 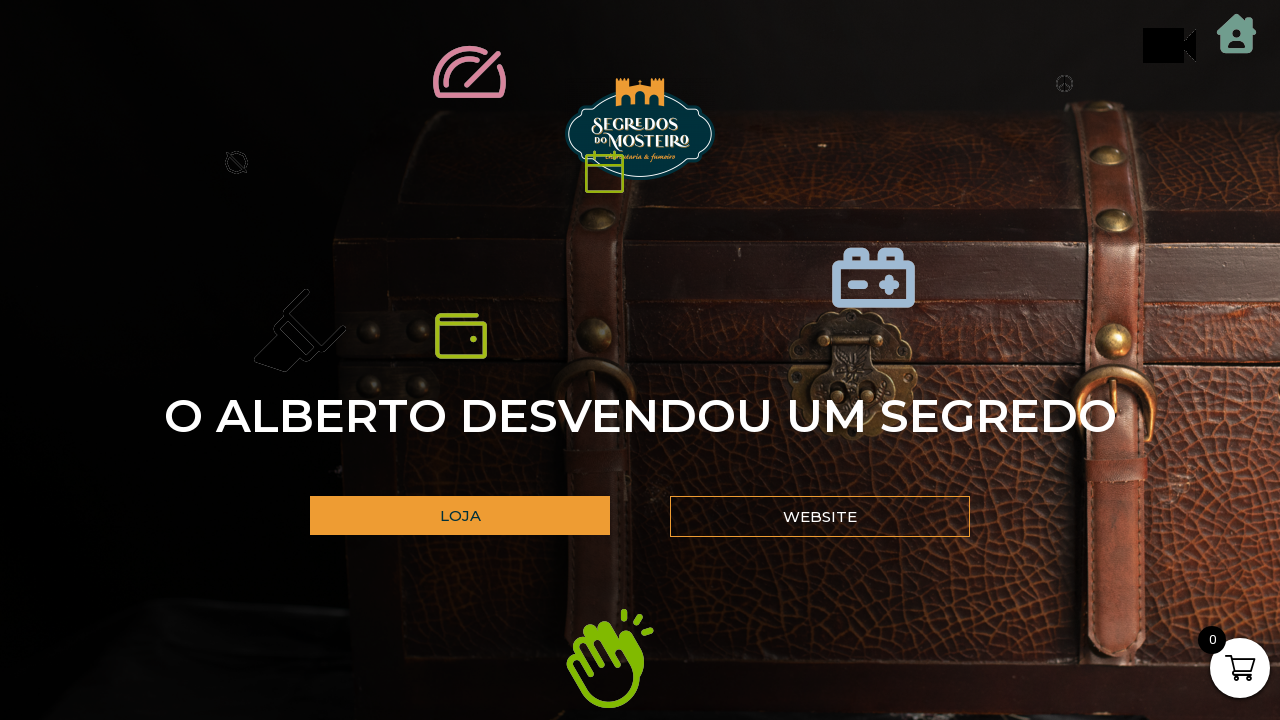 I want to click on applaud or react positively to content, so click(x=608, y=658).